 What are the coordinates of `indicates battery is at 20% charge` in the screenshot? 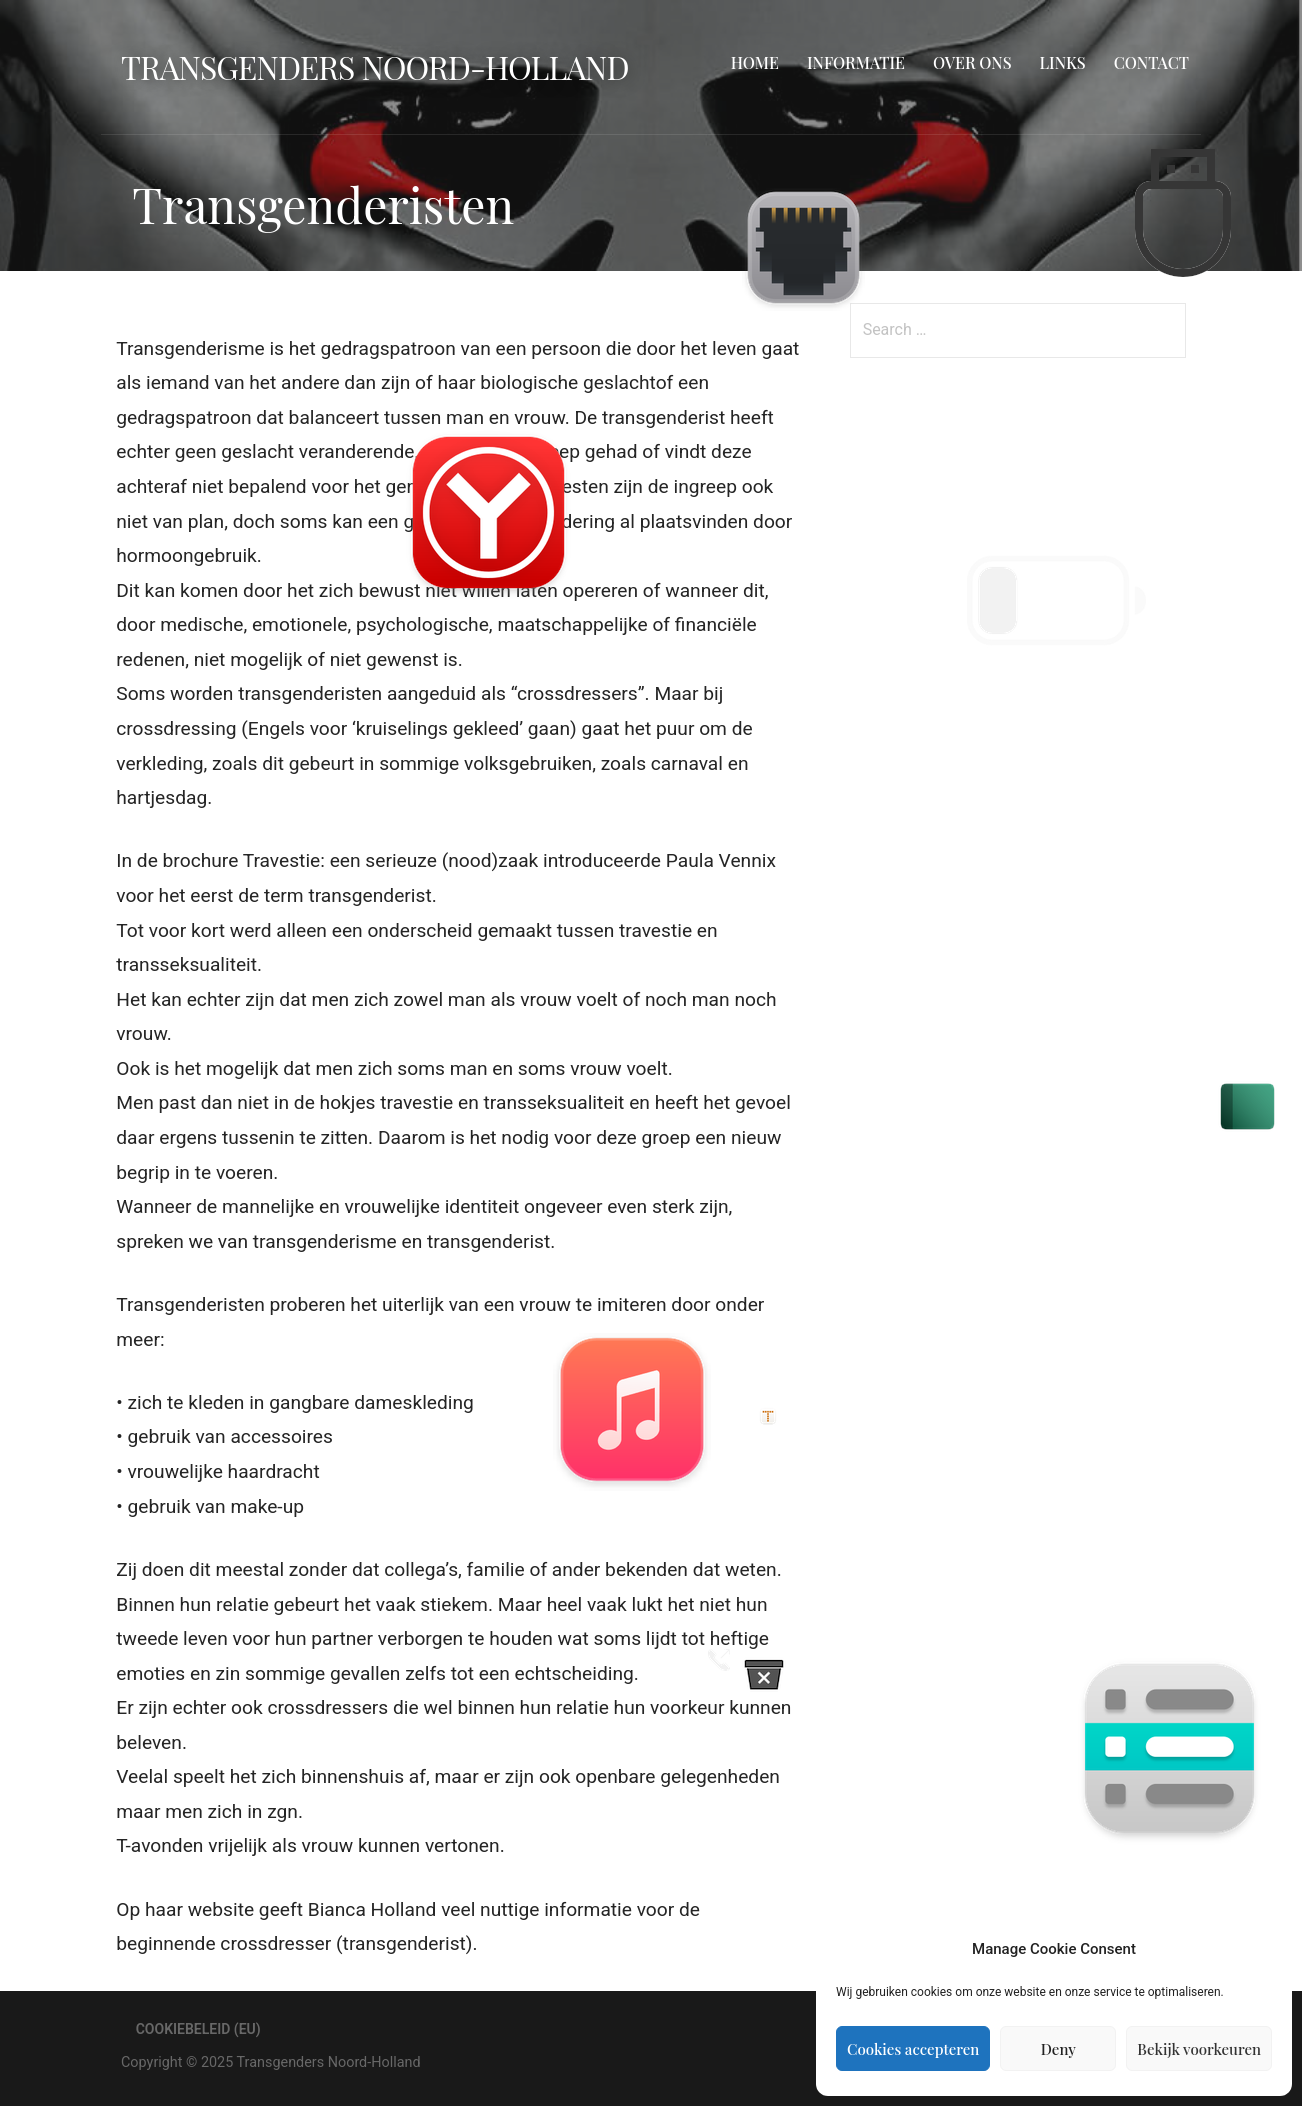 It's located at (1056, 600).